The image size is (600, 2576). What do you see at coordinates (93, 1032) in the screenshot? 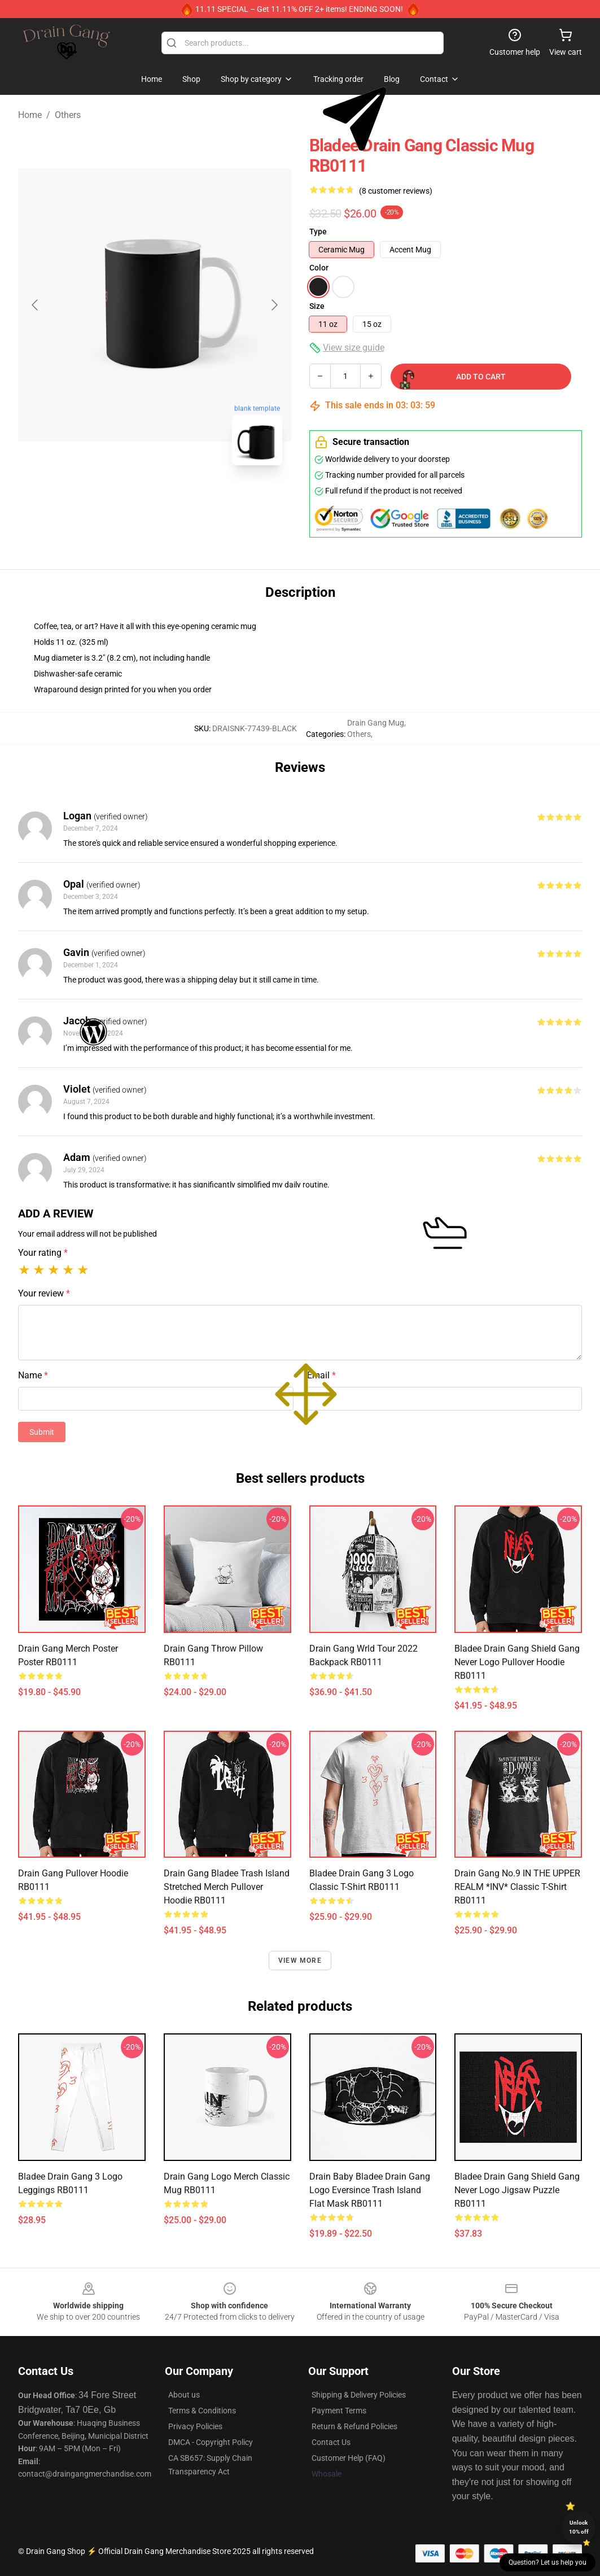
I see `link to WordPress website or blog` at bounding box center [93, 1032].